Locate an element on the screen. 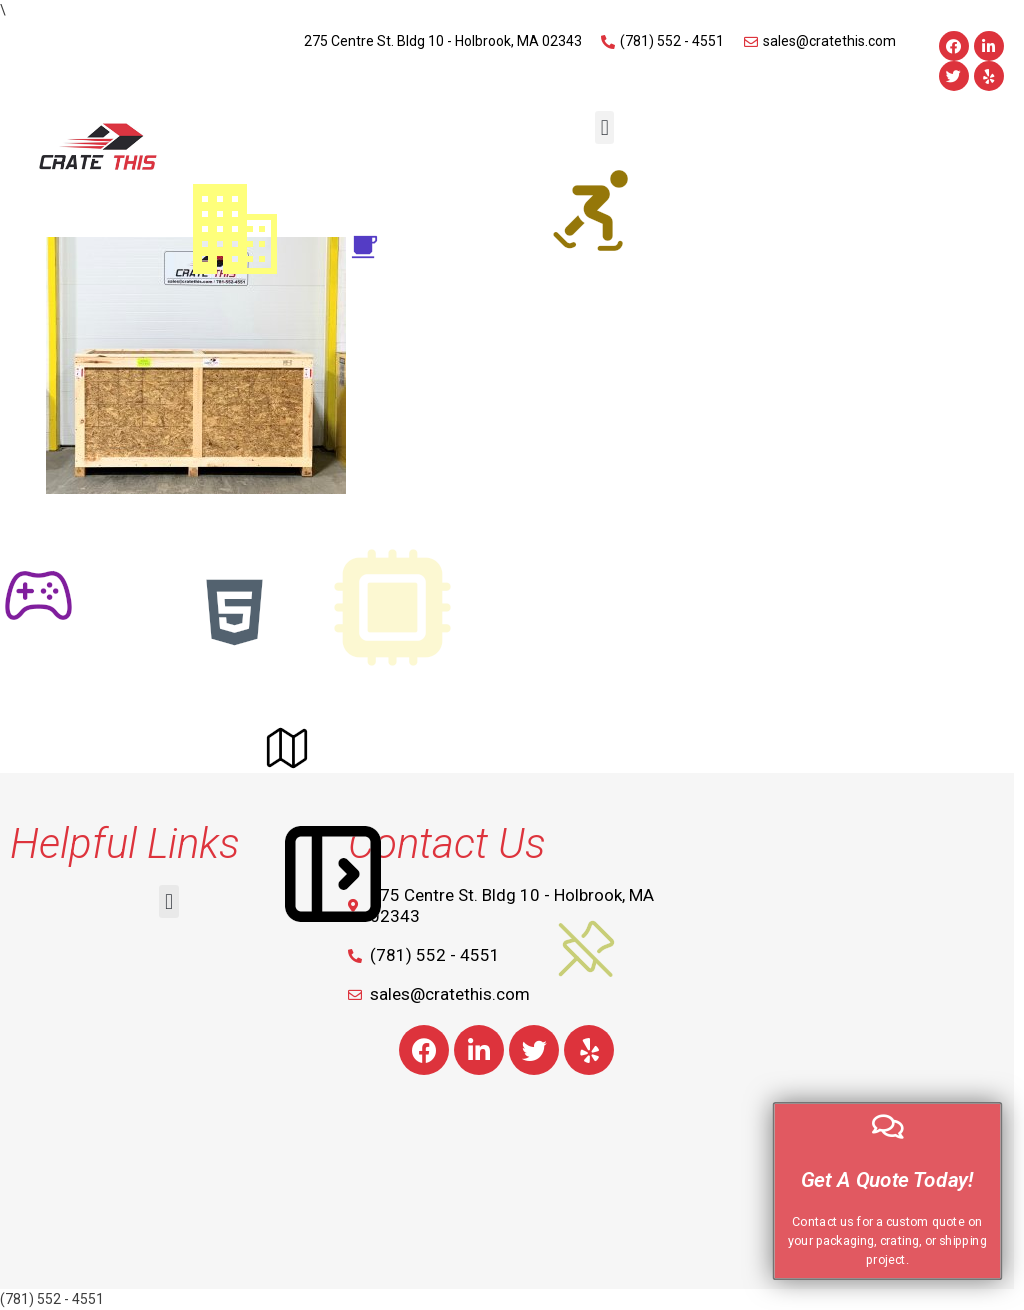 Image resolution: width=1024 pixels, height=1310 pixels. expand the left sidebar is located at coordinates (333, 874).